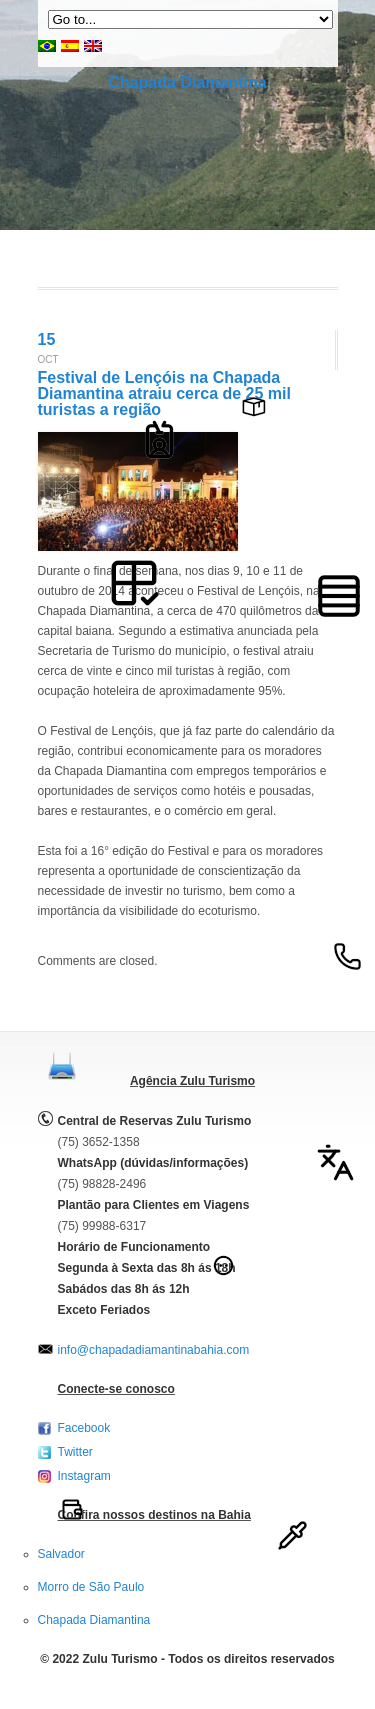 The width and height of the screenshot is (375, 1709). I want to click on view employee badge or identification, so click(159, 439).